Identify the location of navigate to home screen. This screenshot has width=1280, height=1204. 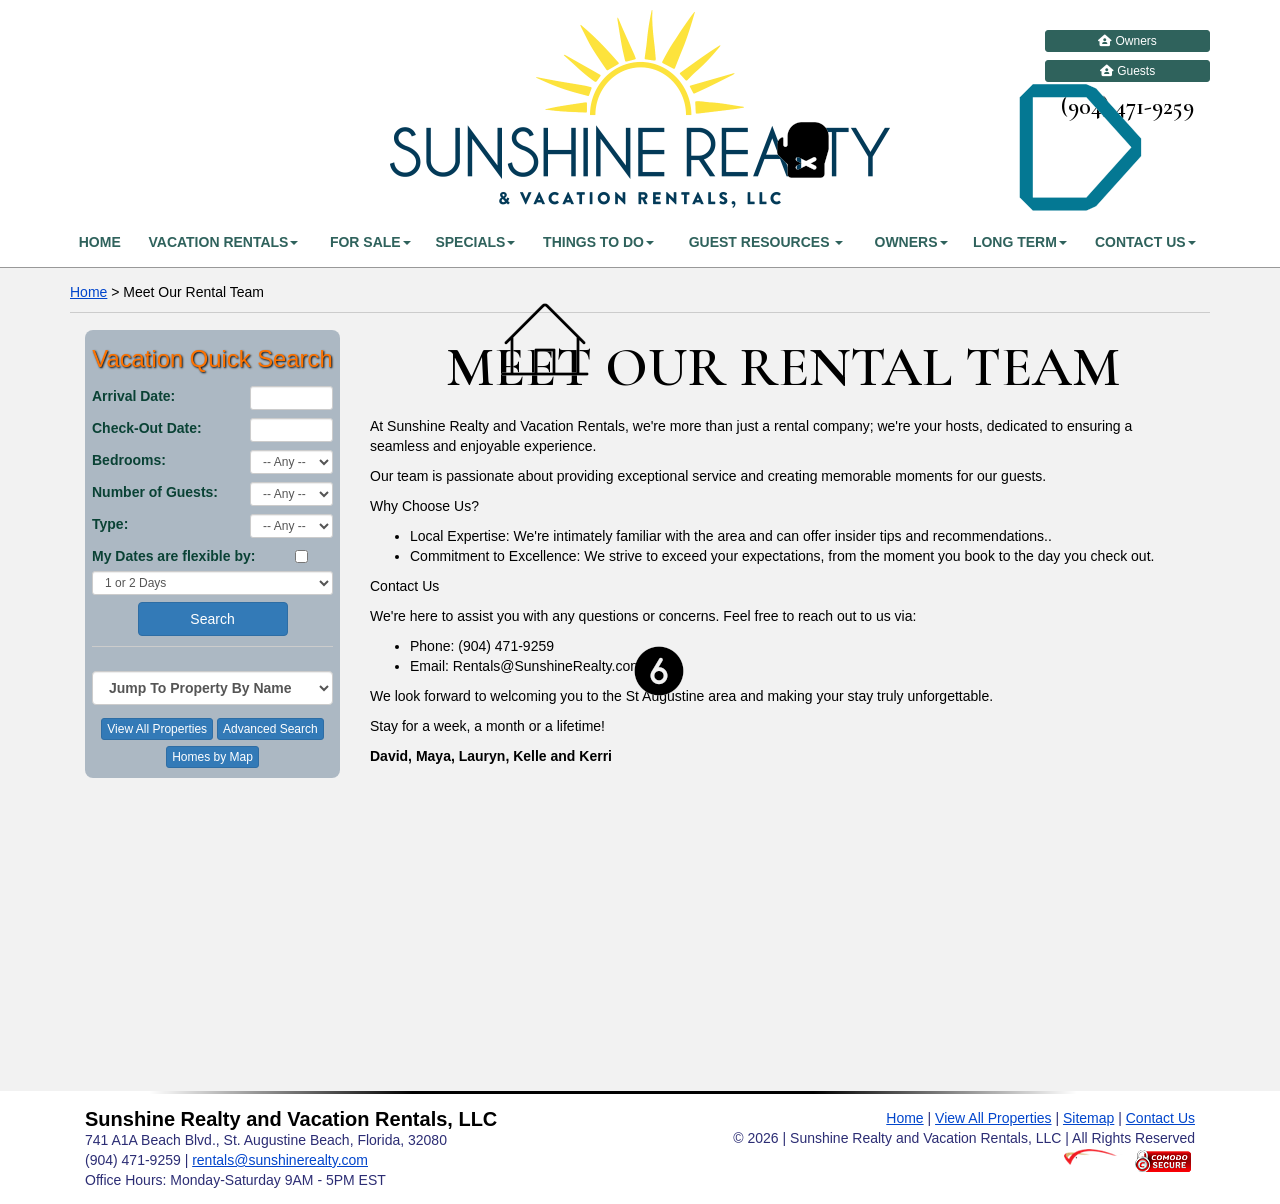
(545, 341).